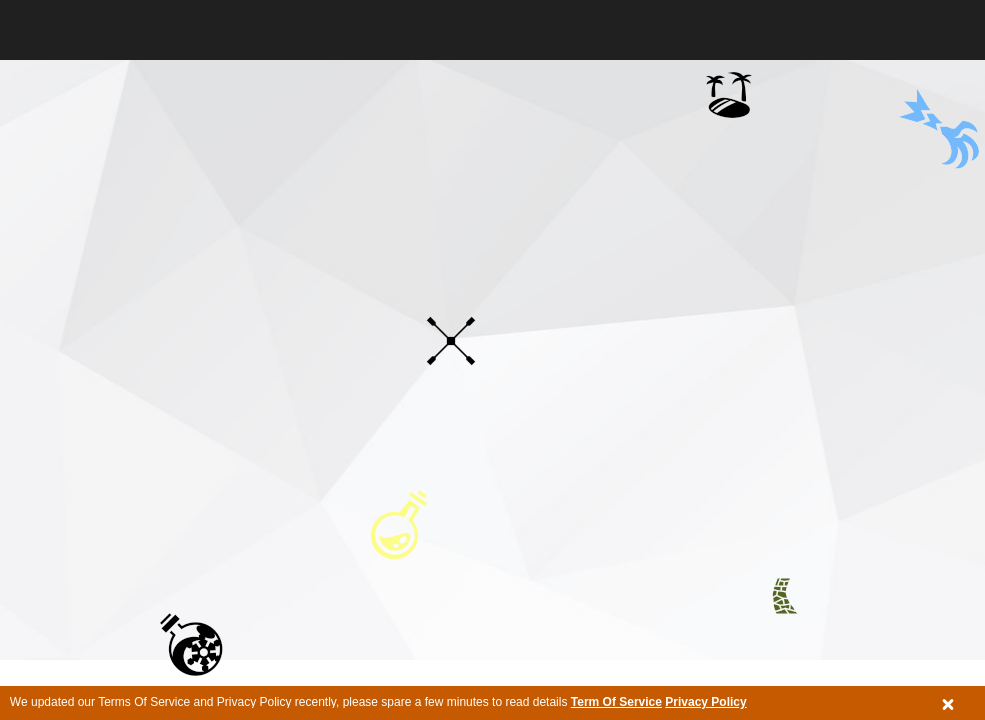 The image size is (985, 720). I want to click on use a frost potion or ice spell item, so click(191, 644).